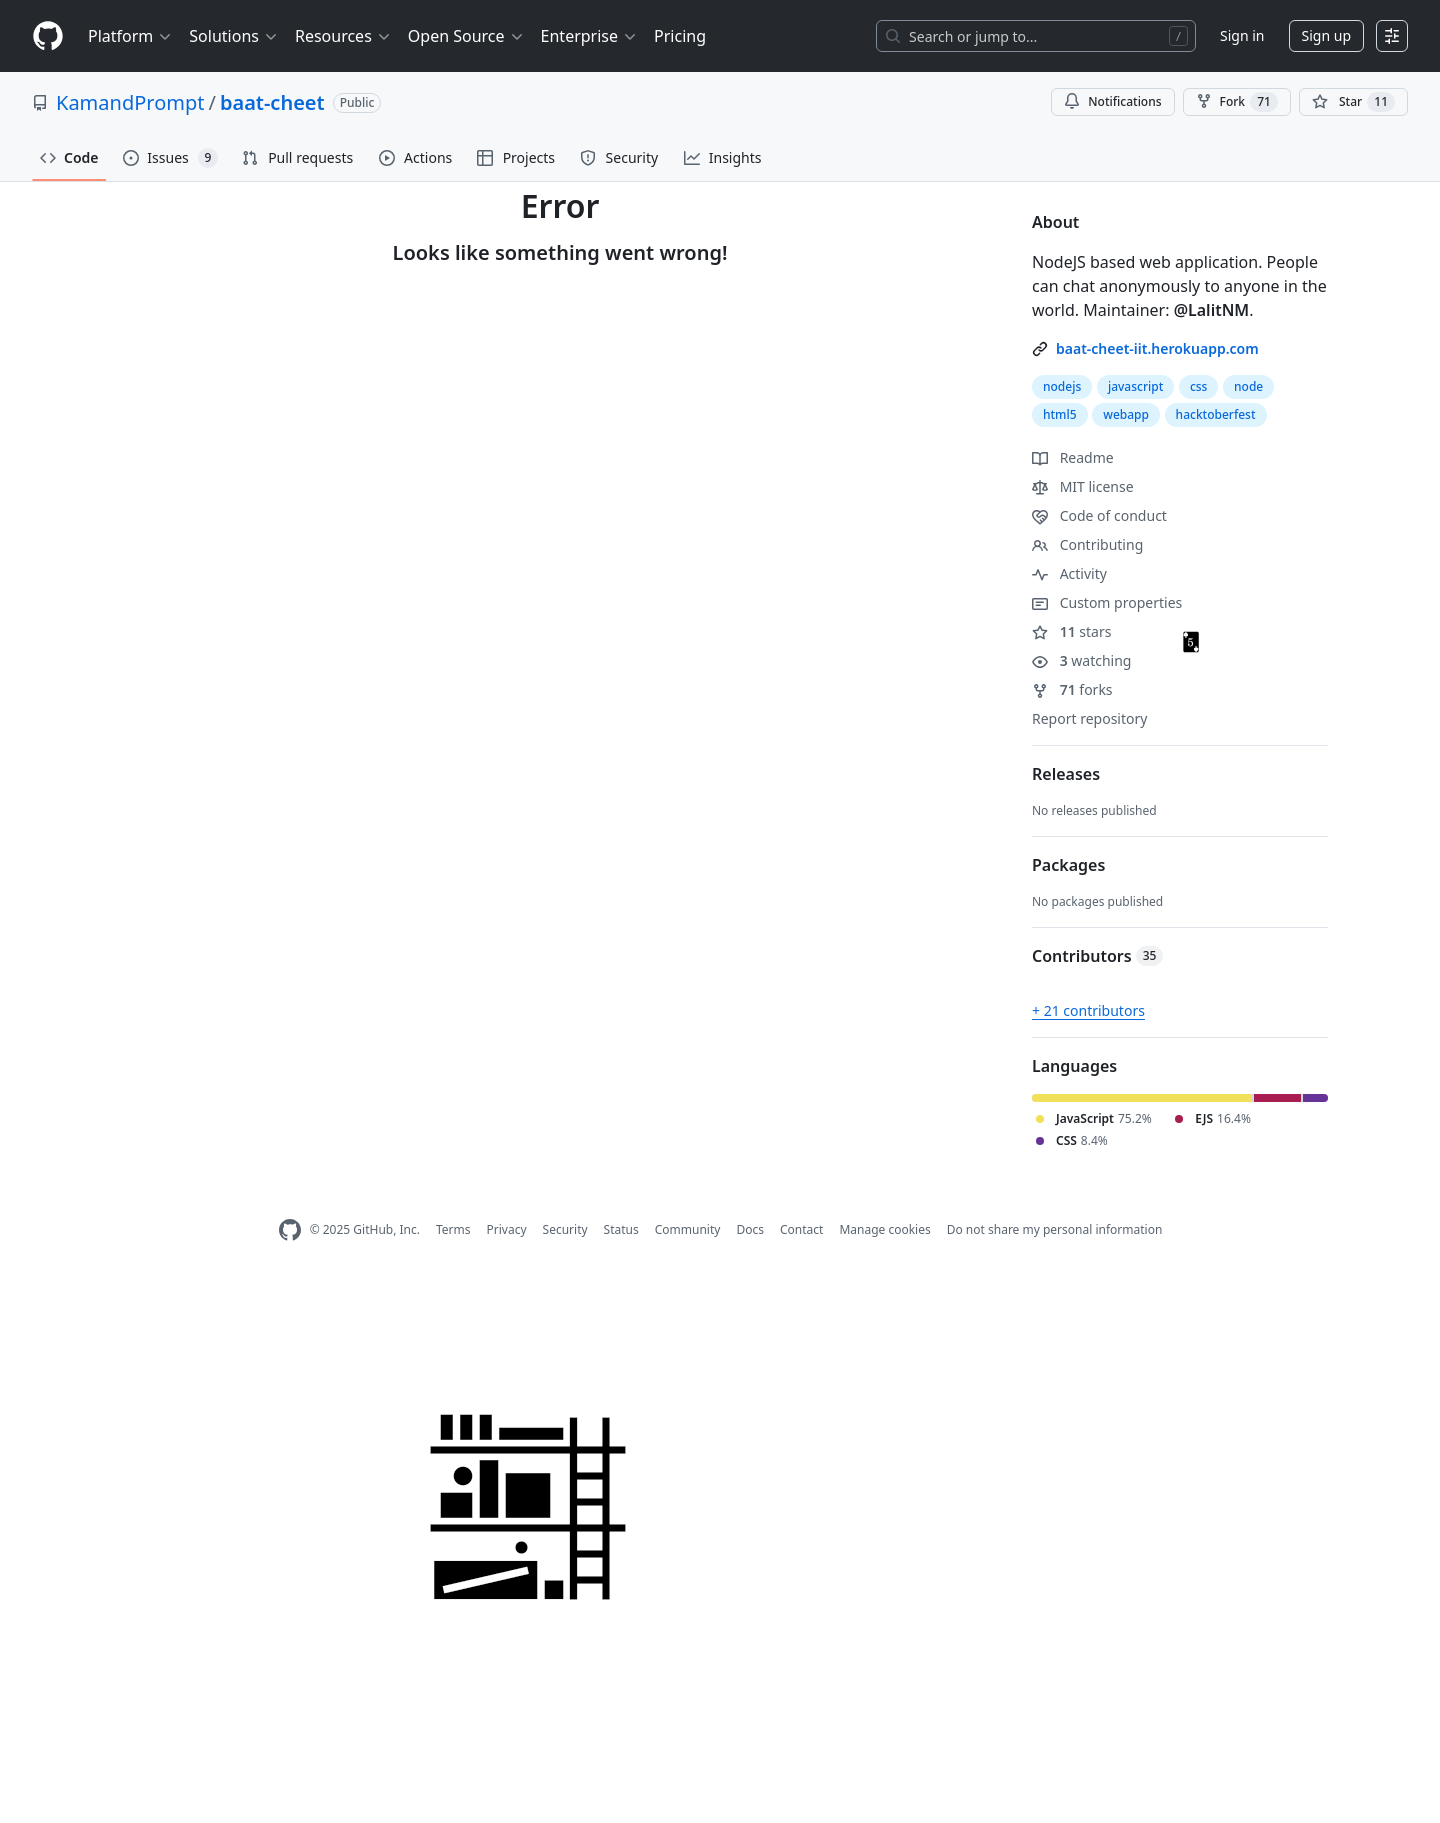 This screenshot has width=1440, height=1823. What do you see at coordinates (528, 1502) in the screenshot?
I see `access warehouse inventory management` at bounding box center [528, 1502].